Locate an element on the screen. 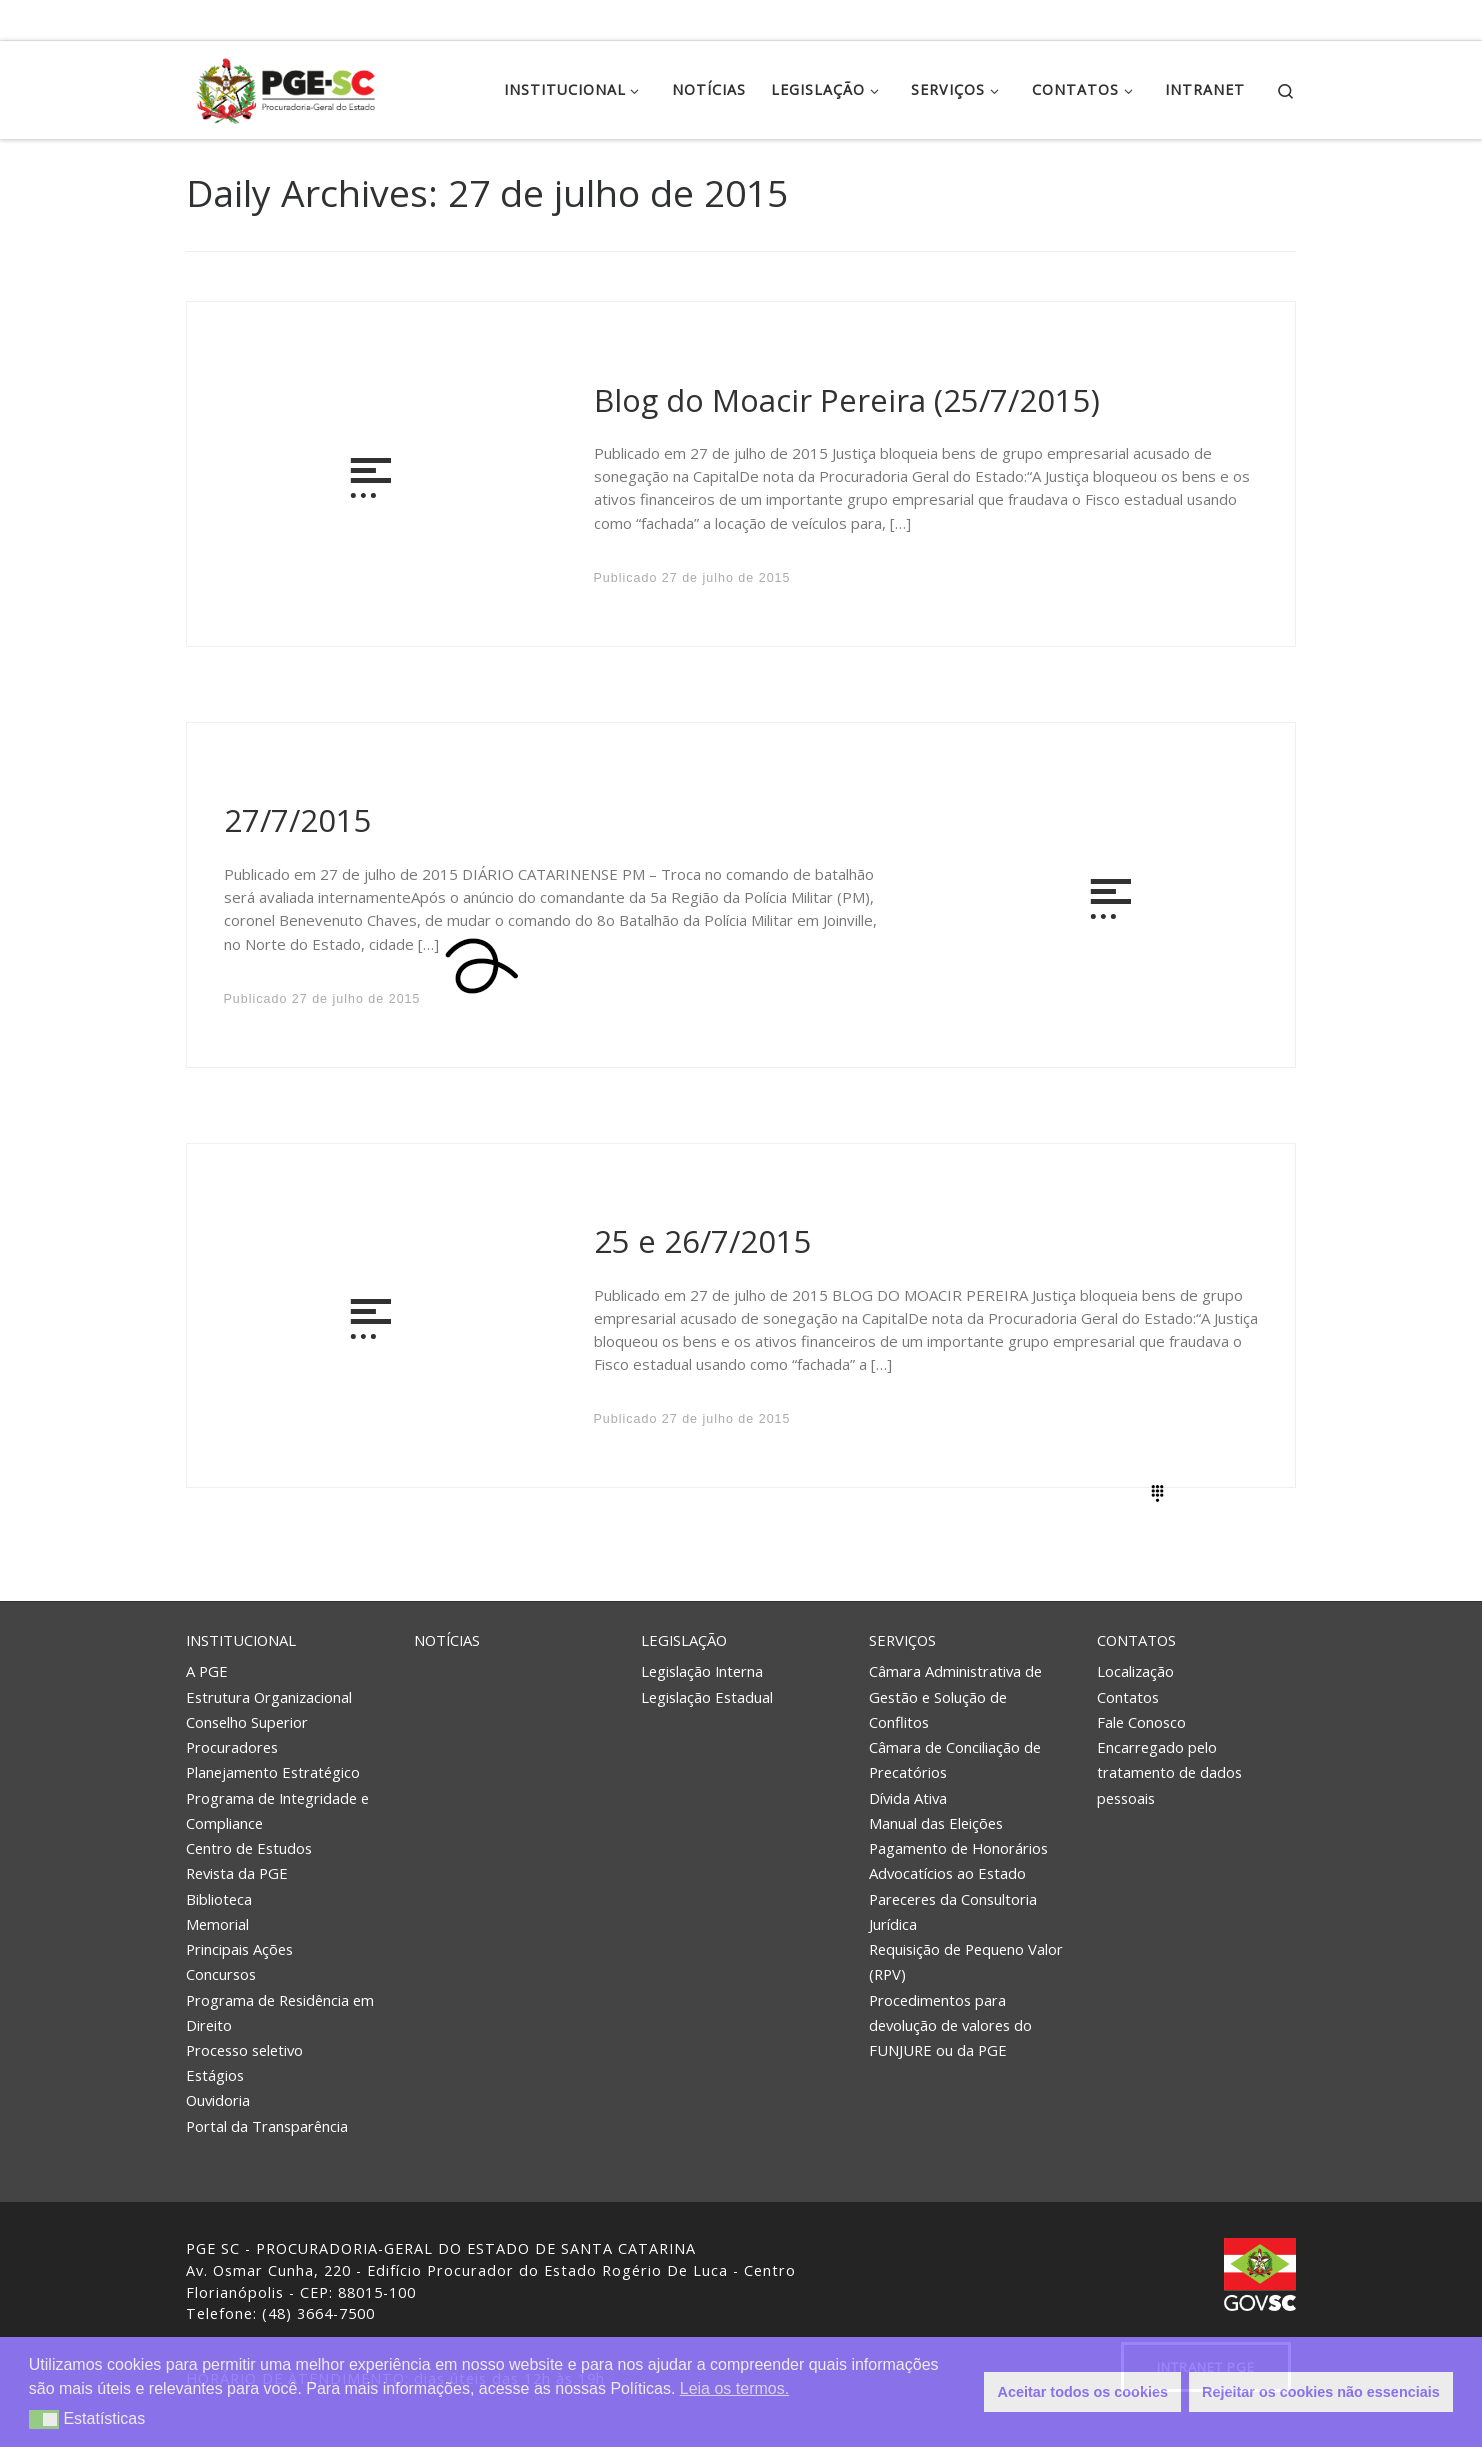 The image size is (1482, 2447). open the phone dial pad is located at coordinates (1157, 1493).